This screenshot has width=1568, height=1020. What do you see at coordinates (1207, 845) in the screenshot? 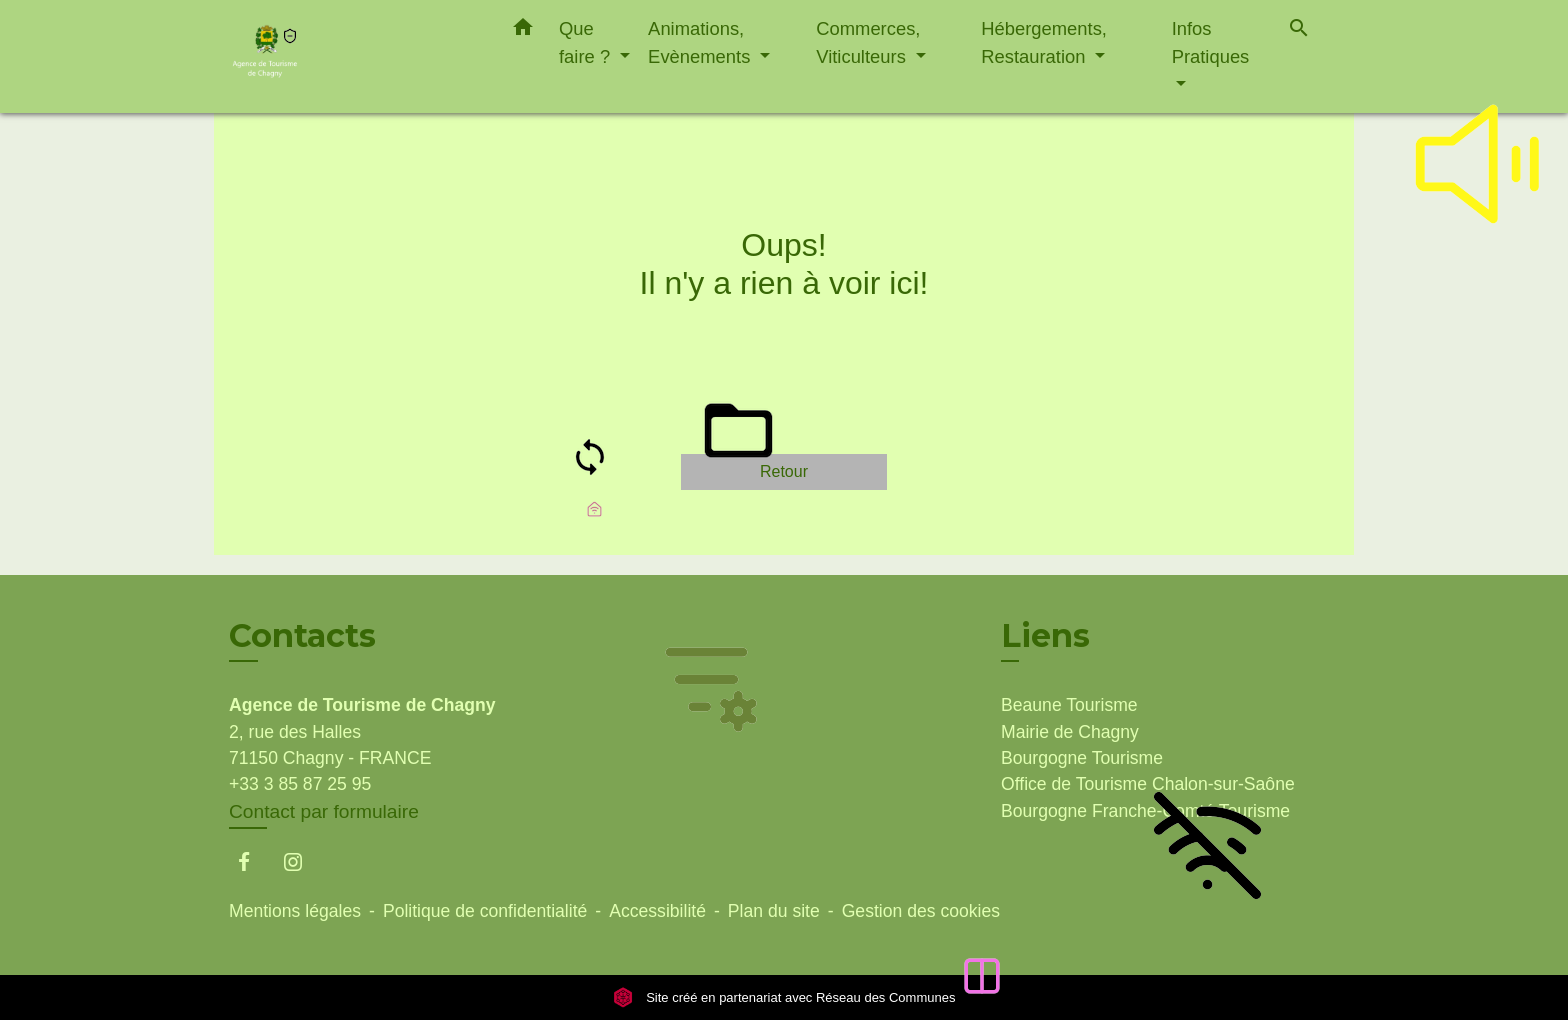
I see `indicates wifi is currently disabled` at bounding box center [1207, 845].